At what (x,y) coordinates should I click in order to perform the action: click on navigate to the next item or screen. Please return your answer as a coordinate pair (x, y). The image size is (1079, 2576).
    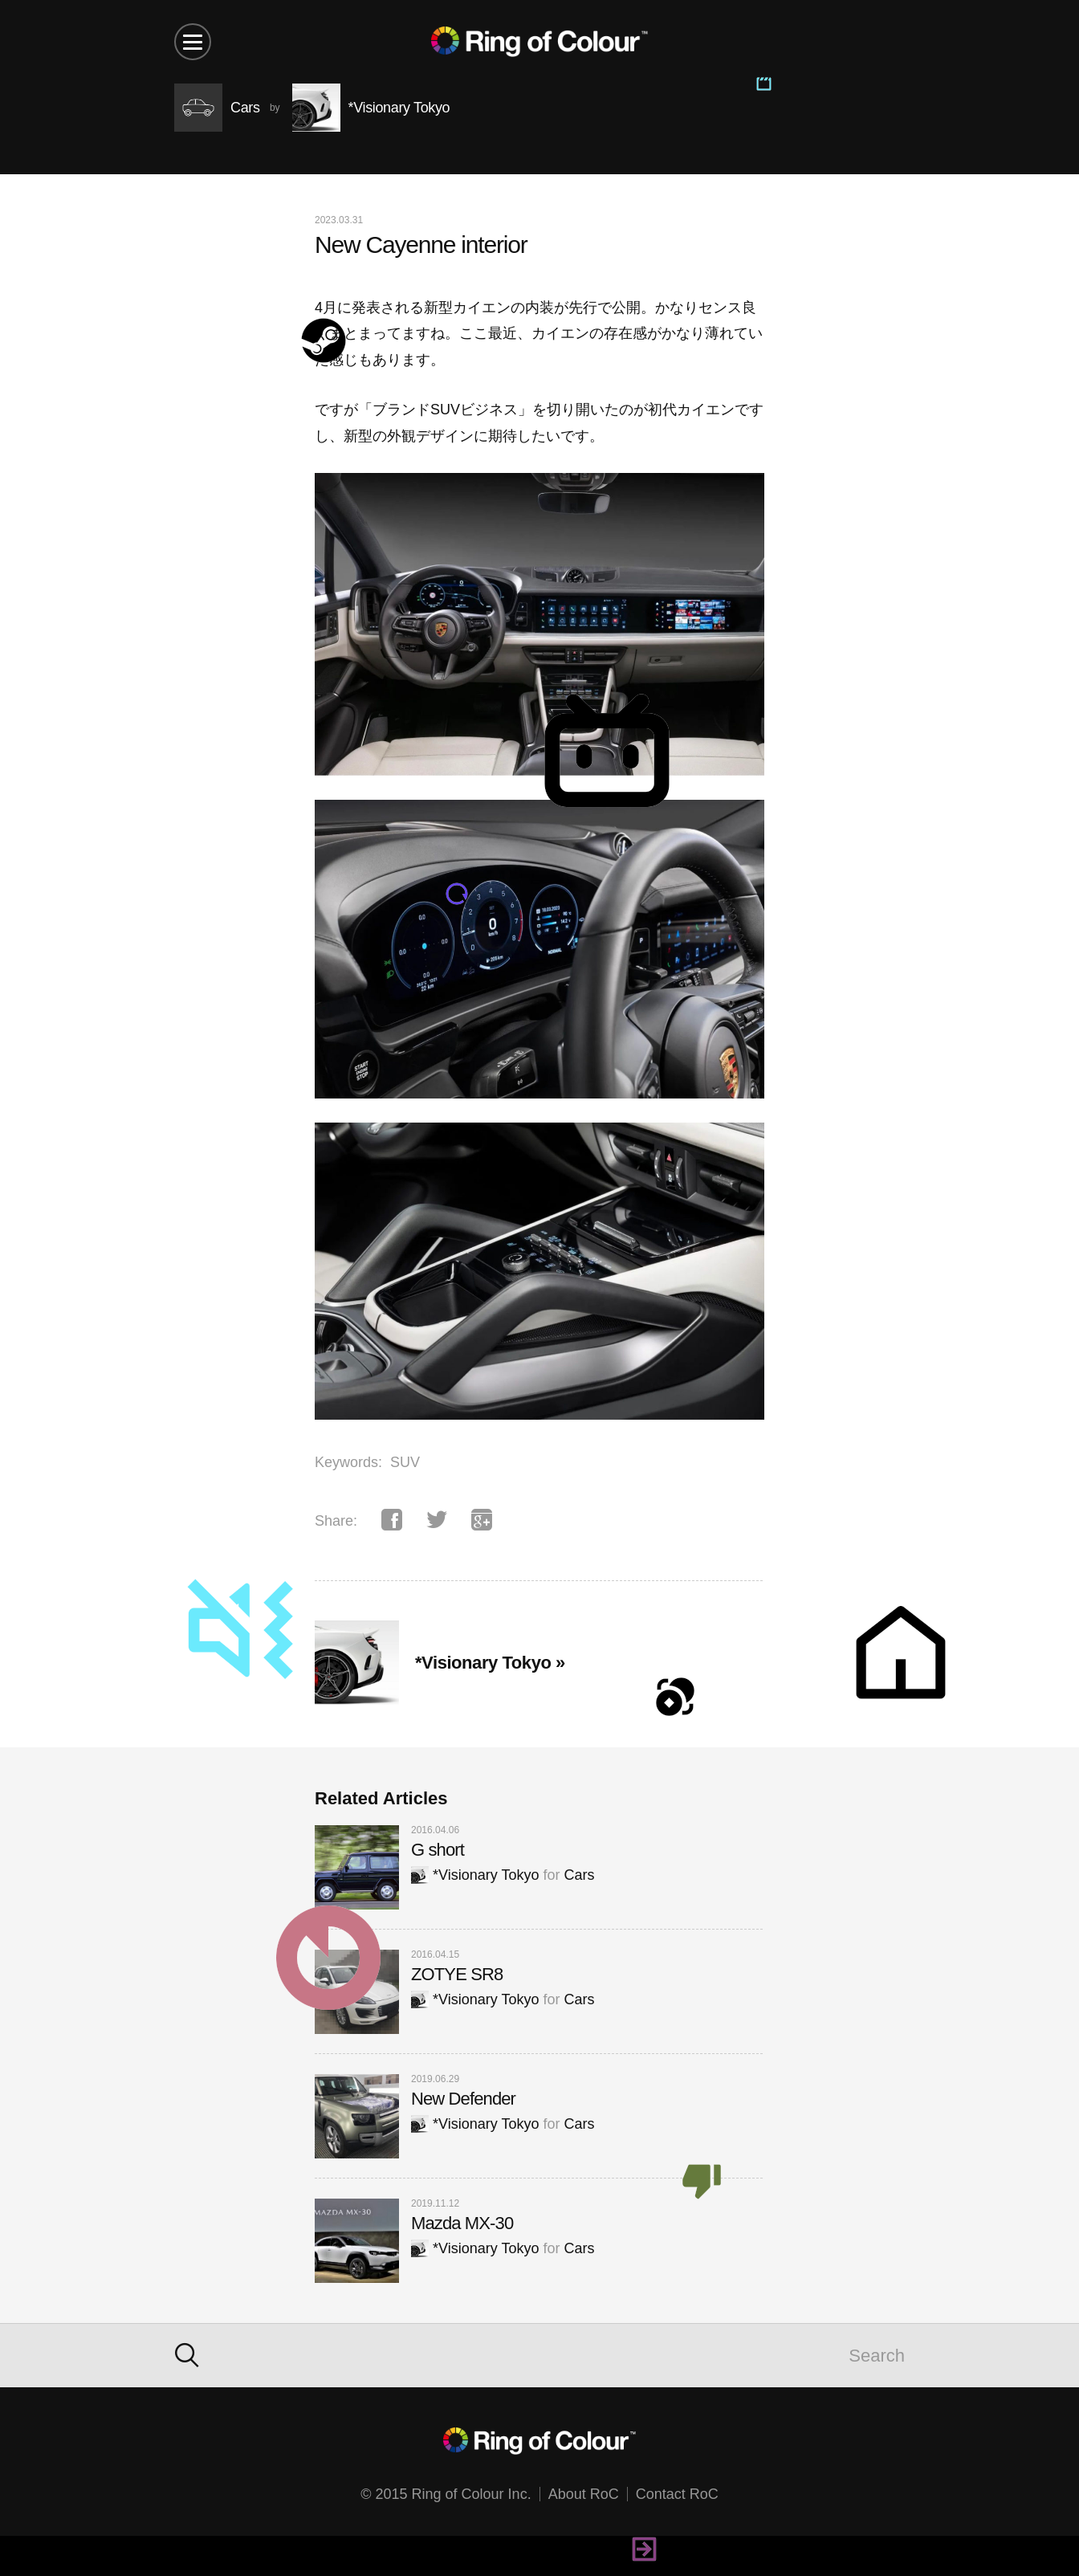
    Looking at the image, I should click on (644, 2549).